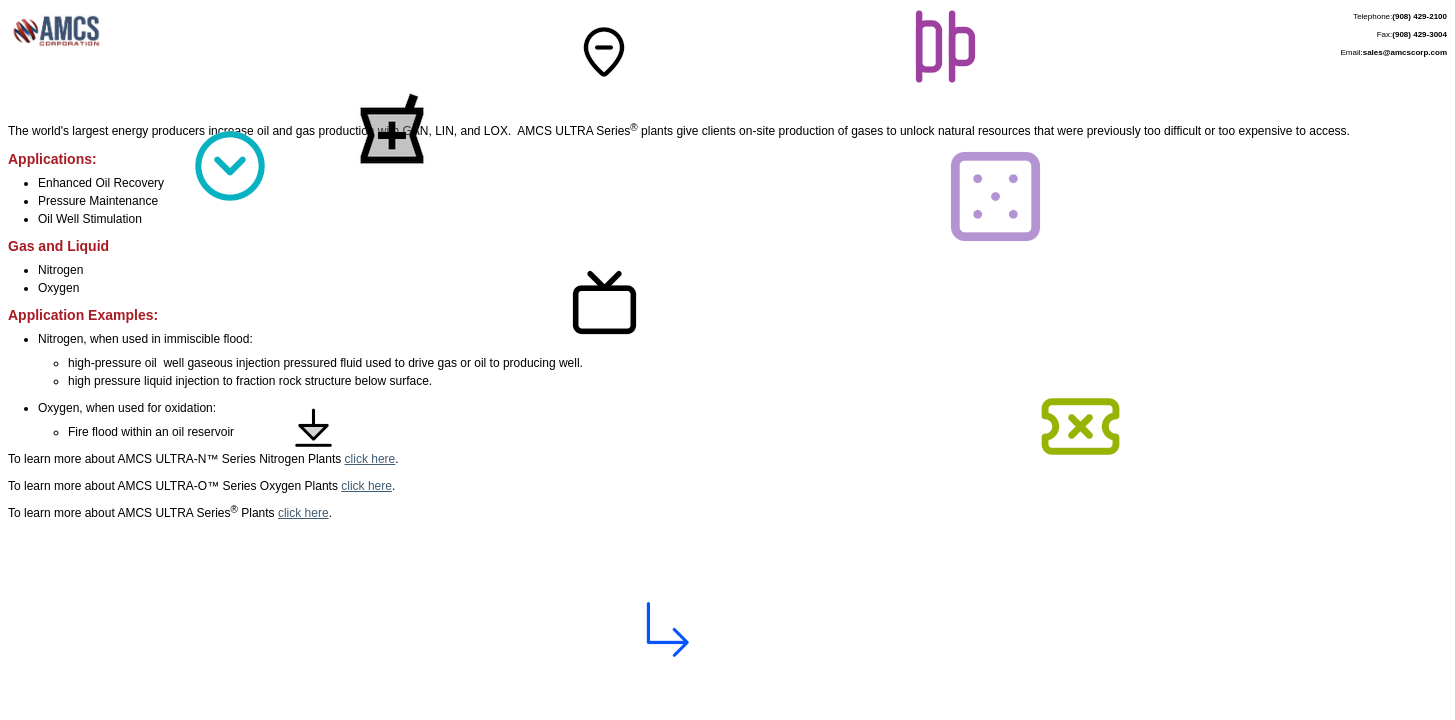  Describe the element at coordinates (663, 629) in the screenshot. I see `reply to a message or comment` at that location.